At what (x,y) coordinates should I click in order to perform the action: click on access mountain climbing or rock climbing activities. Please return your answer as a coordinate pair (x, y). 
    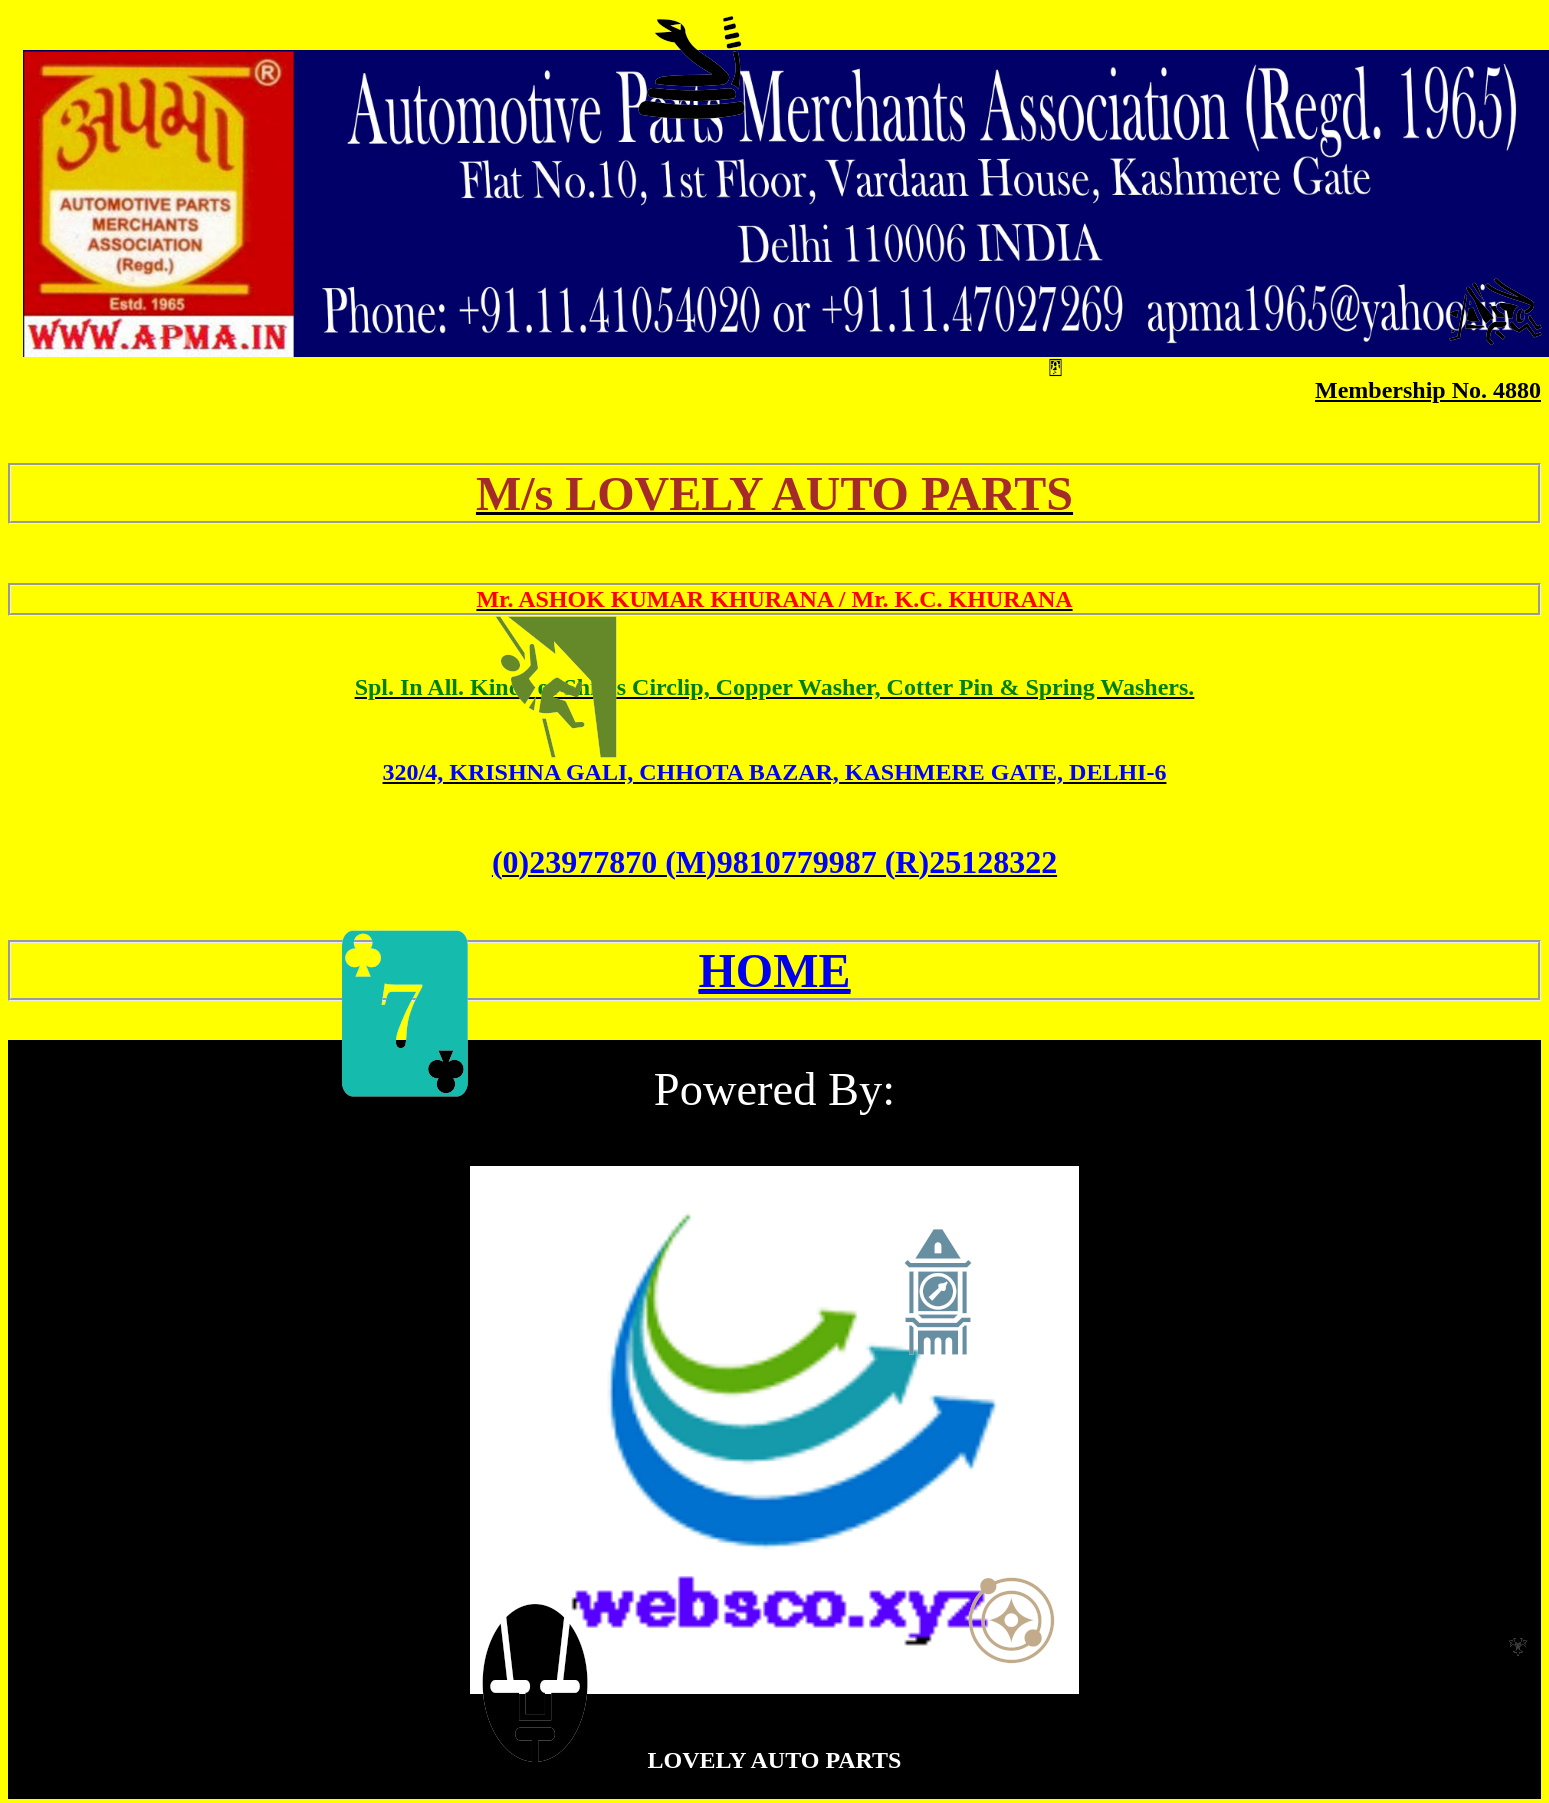
    Looking at the image, I should click on (546, 687).